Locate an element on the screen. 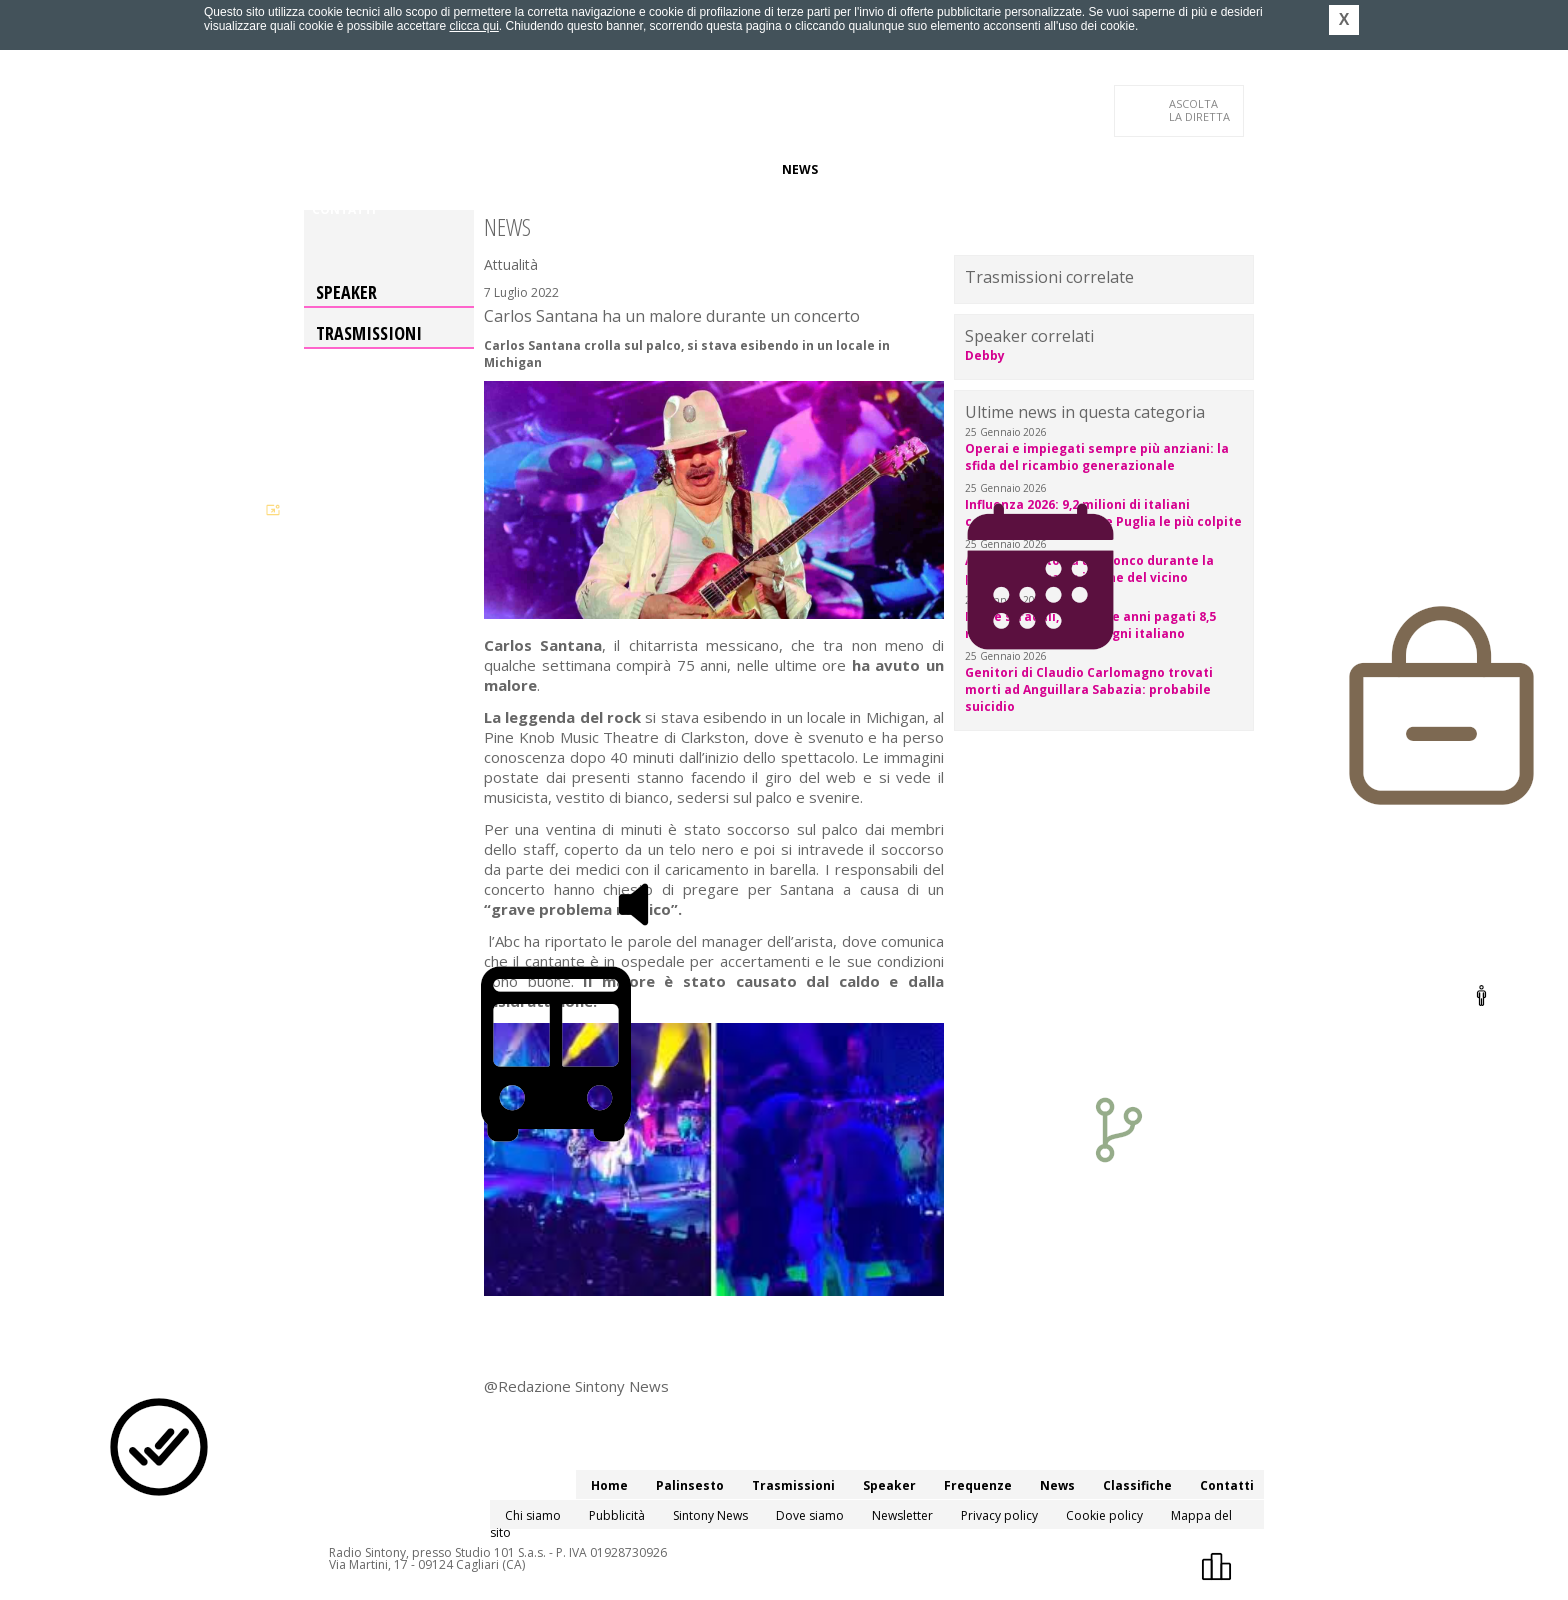  pin this item to quick access is located at coordinates (273, 510).